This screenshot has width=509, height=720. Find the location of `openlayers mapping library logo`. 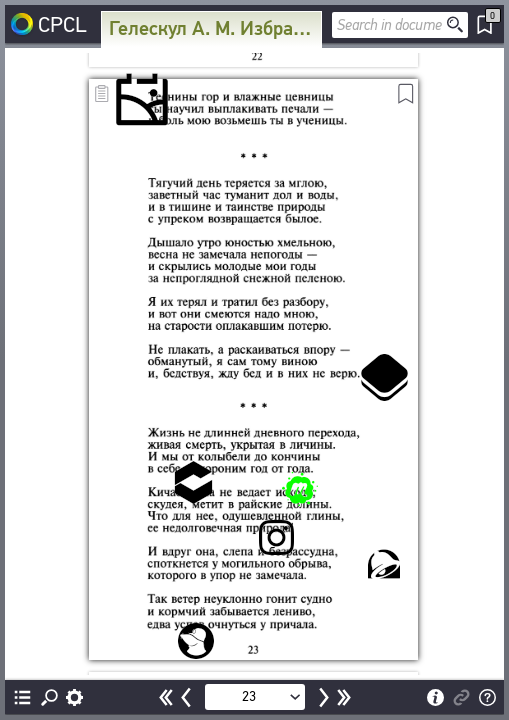

openlayers mapping library logo is located at coordinates (384, 377).